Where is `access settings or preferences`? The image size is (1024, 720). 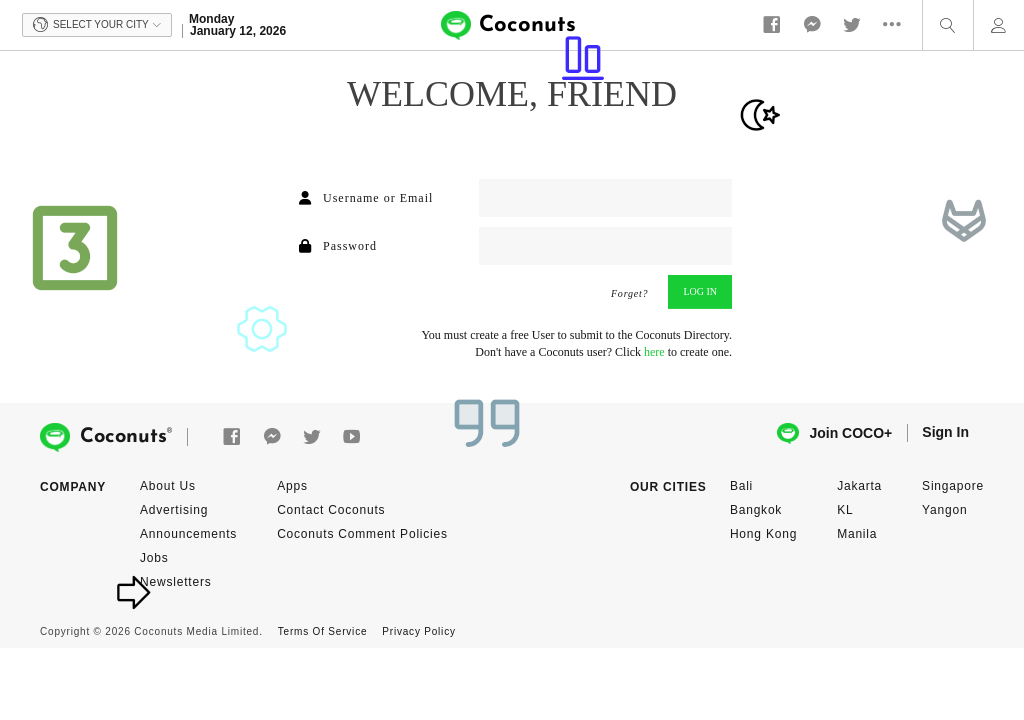 access settings or preferences is located at coordinates (262, 329).